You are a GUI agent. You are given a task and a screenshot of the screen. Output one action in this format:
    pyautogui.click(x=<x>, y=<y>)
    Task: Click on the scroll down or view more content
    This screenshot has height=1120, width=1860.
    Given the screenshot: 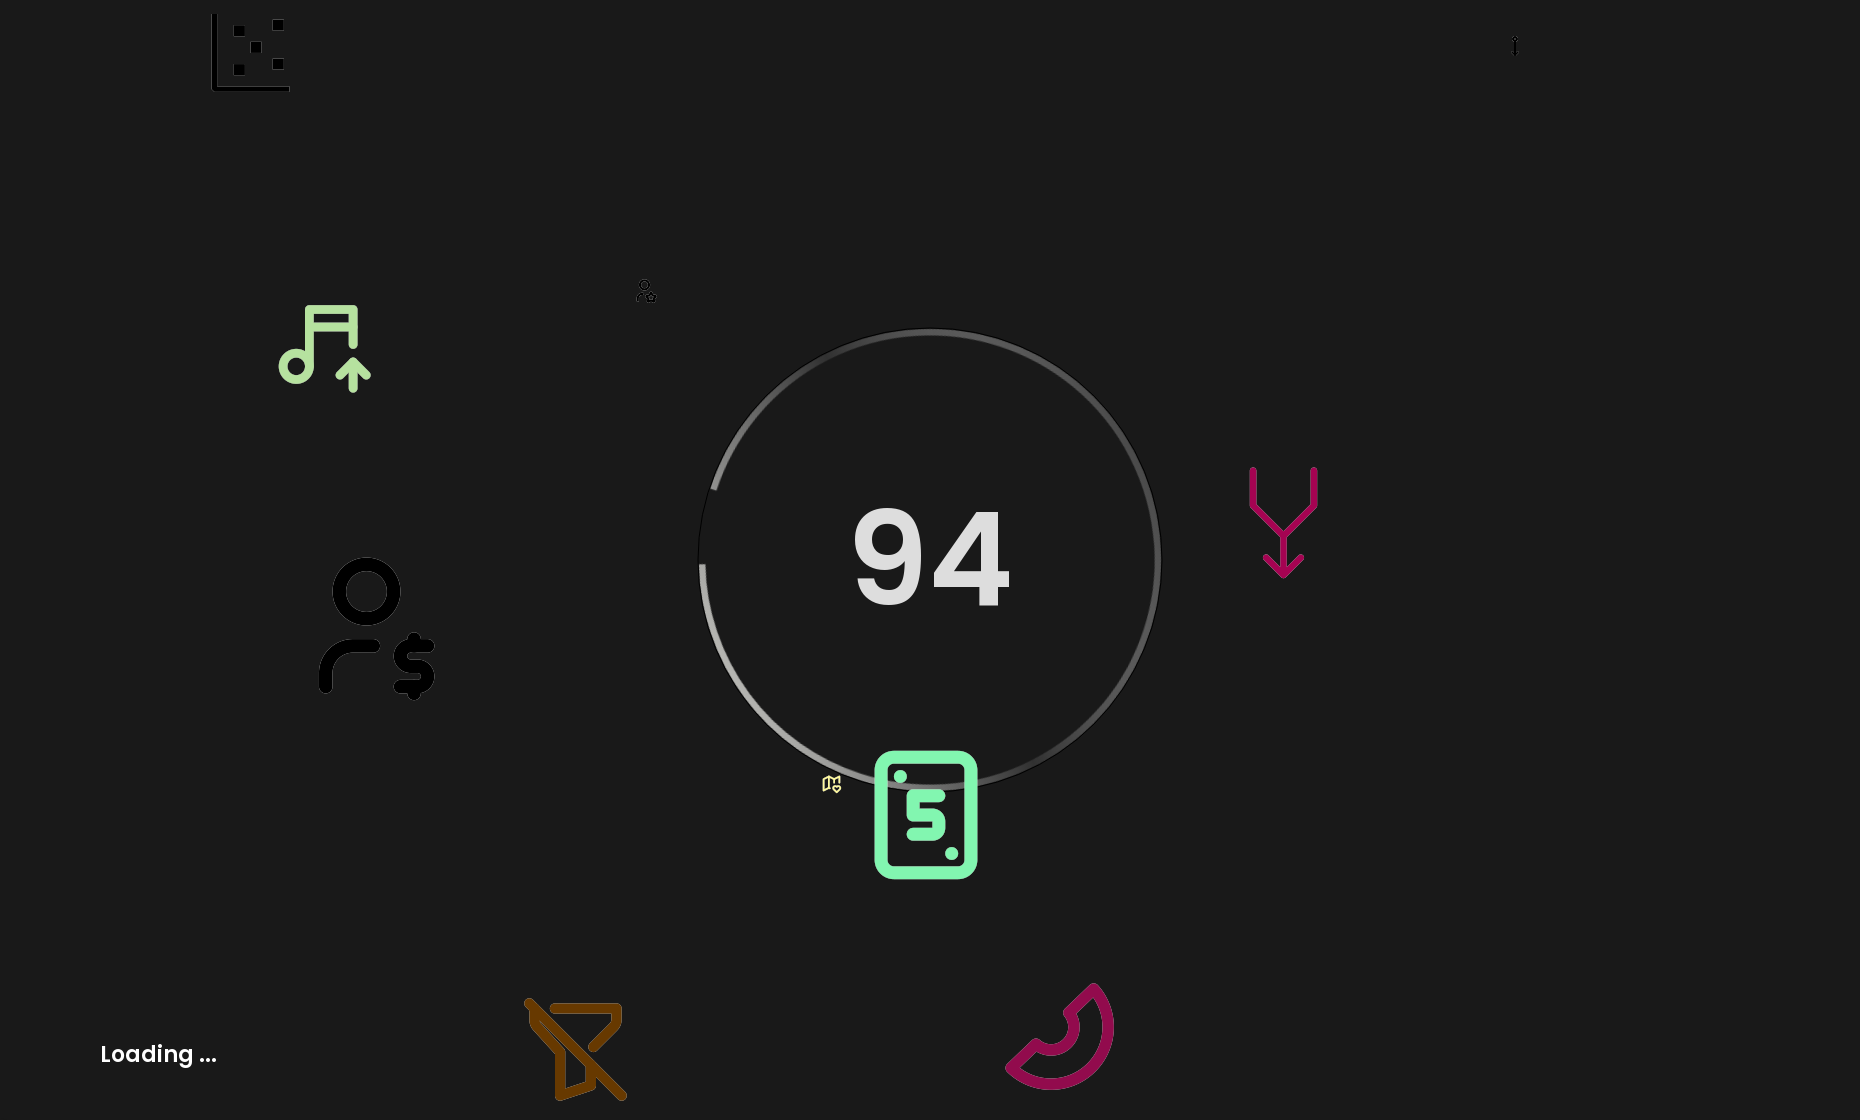 What is the action you would take?
    pyautogui.click(x=1515, y=46)
    